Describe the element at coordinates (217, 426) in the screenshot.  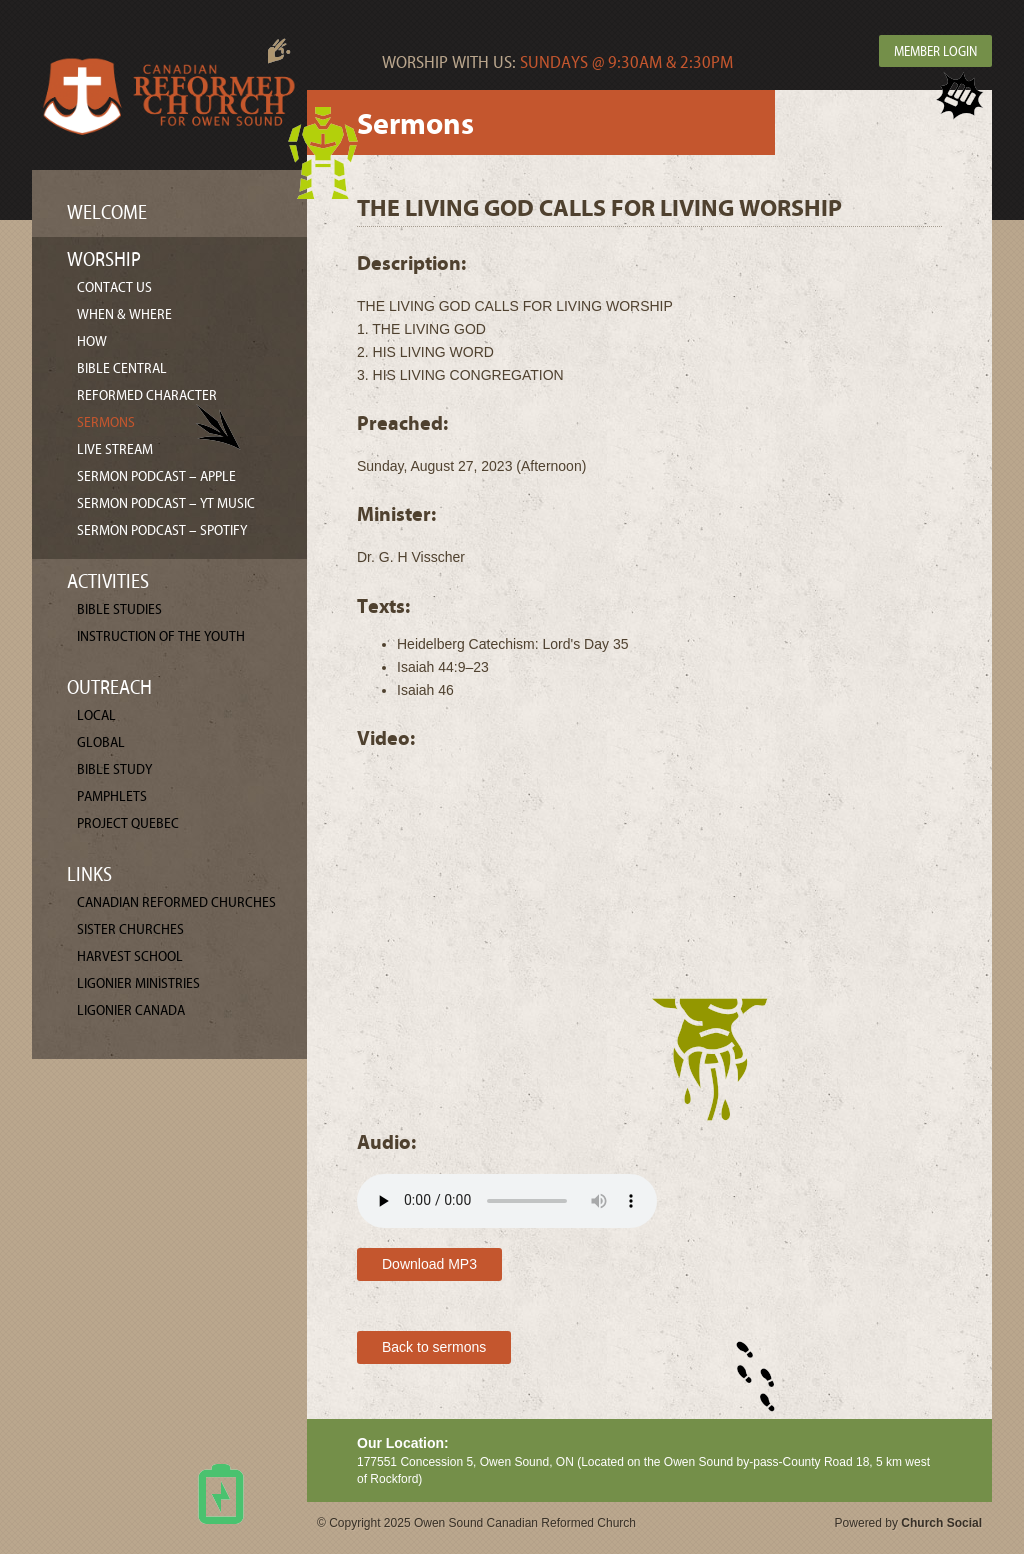
I see `equip or select paper arrows as ammunition` at that location.